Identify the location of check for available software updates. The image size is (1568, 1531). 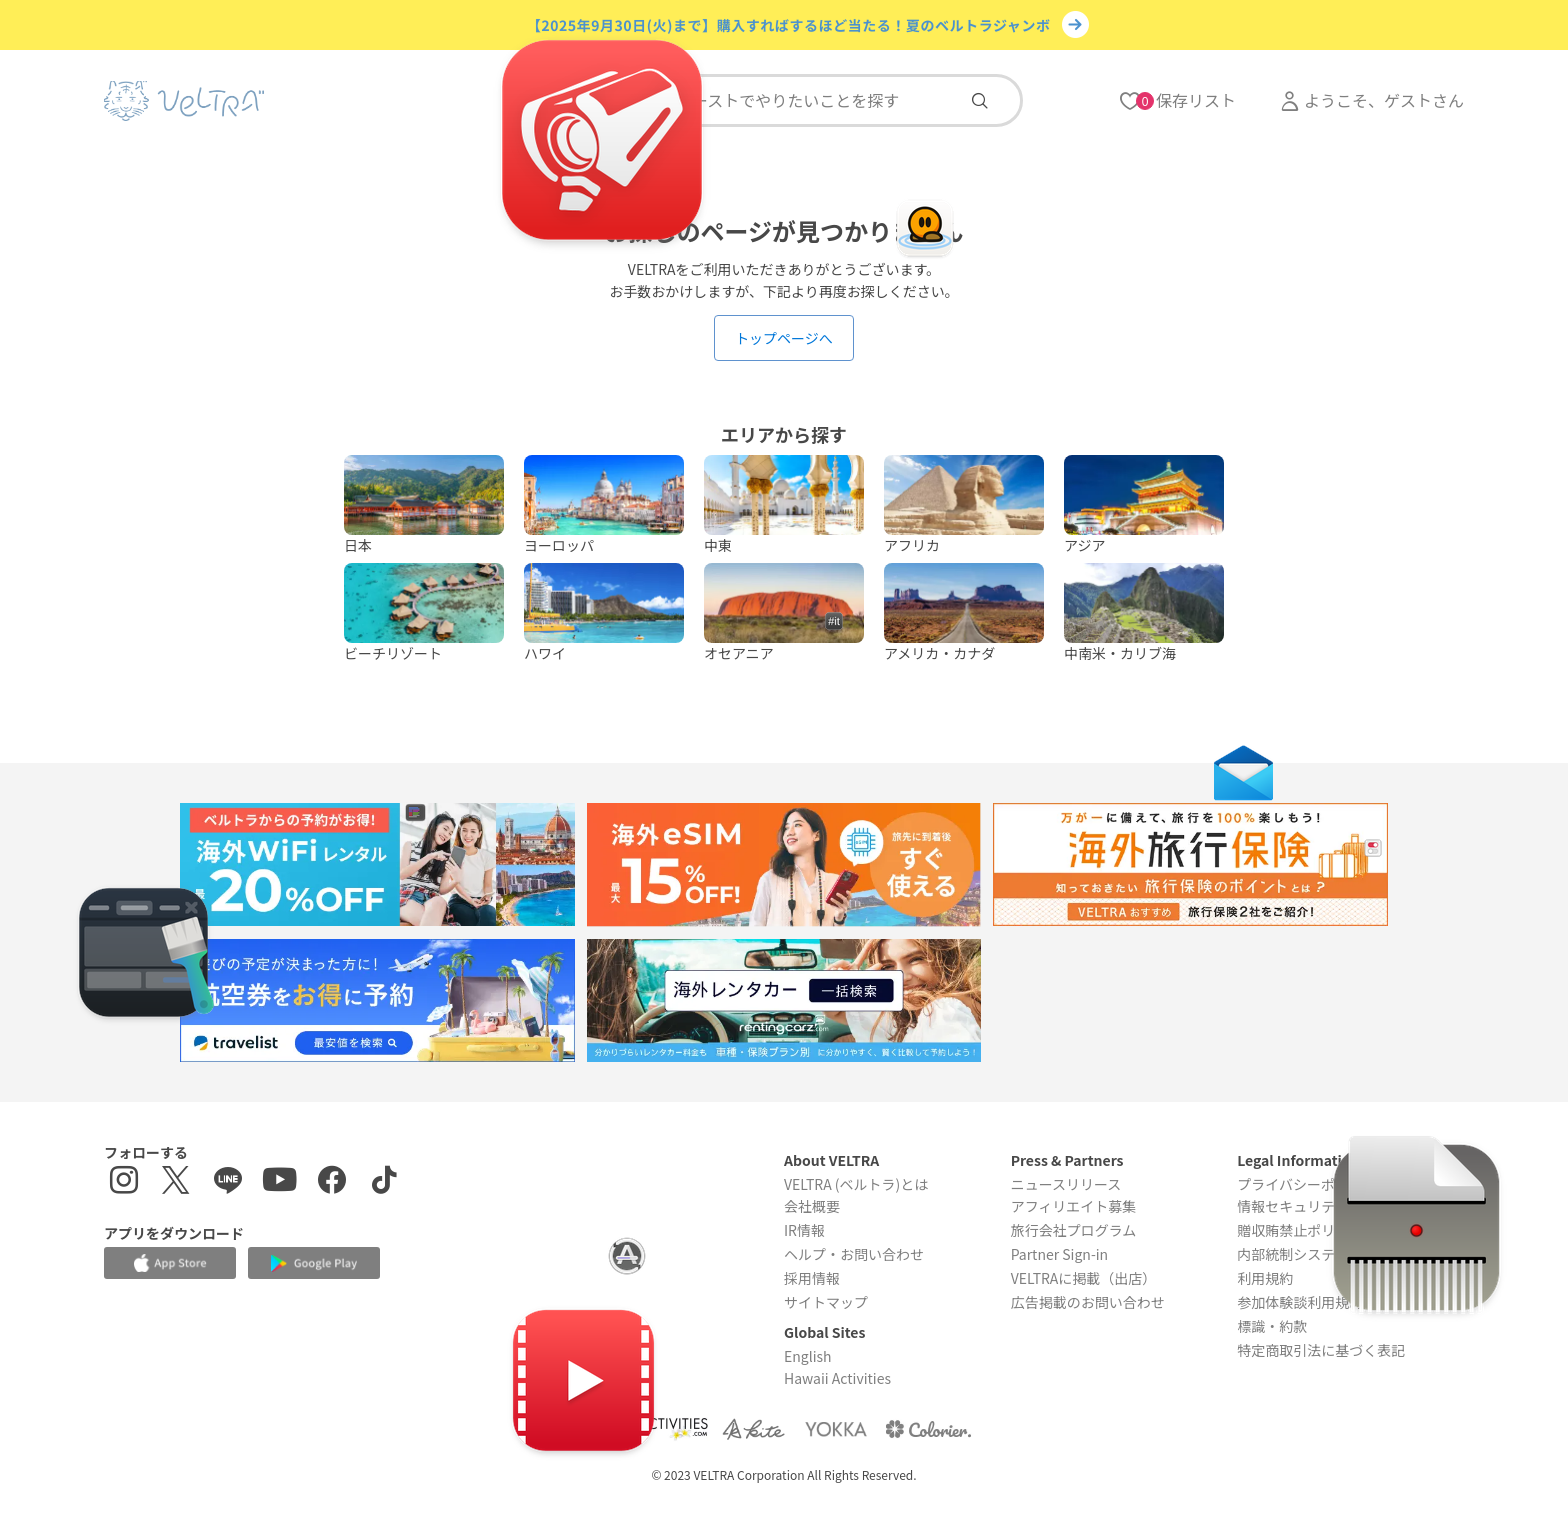
(627, 1256).